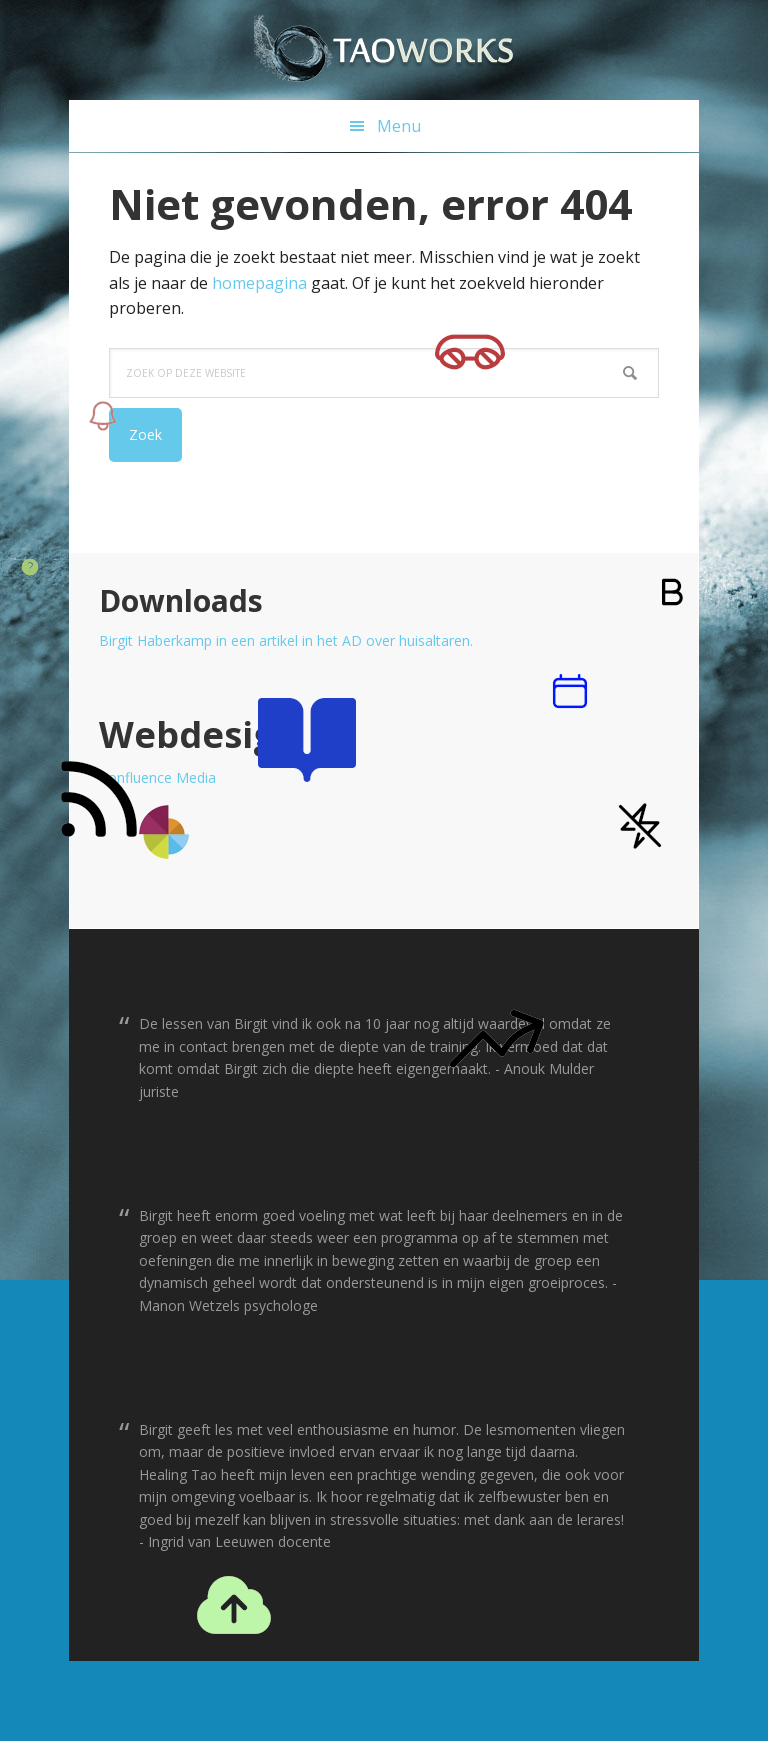 Image resolution: width=768 pixels, height=1741 pixels. What do you see at coordinates (470, 352) in the screenshot?
I see `access swimming or diving activity settings` at bounding box center [470, 352].